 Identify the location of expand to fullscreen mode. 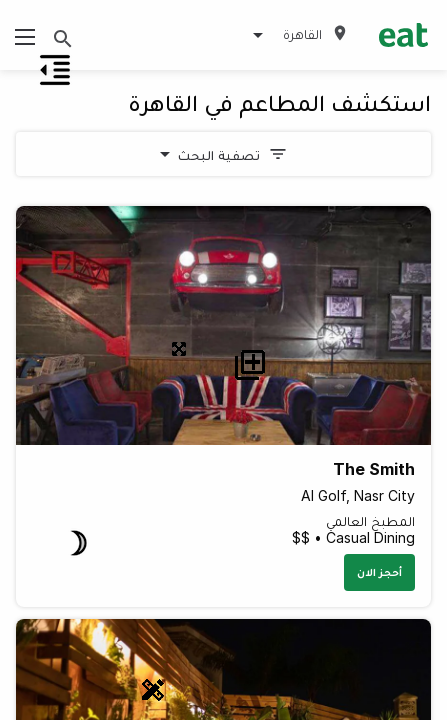
(179, 349).